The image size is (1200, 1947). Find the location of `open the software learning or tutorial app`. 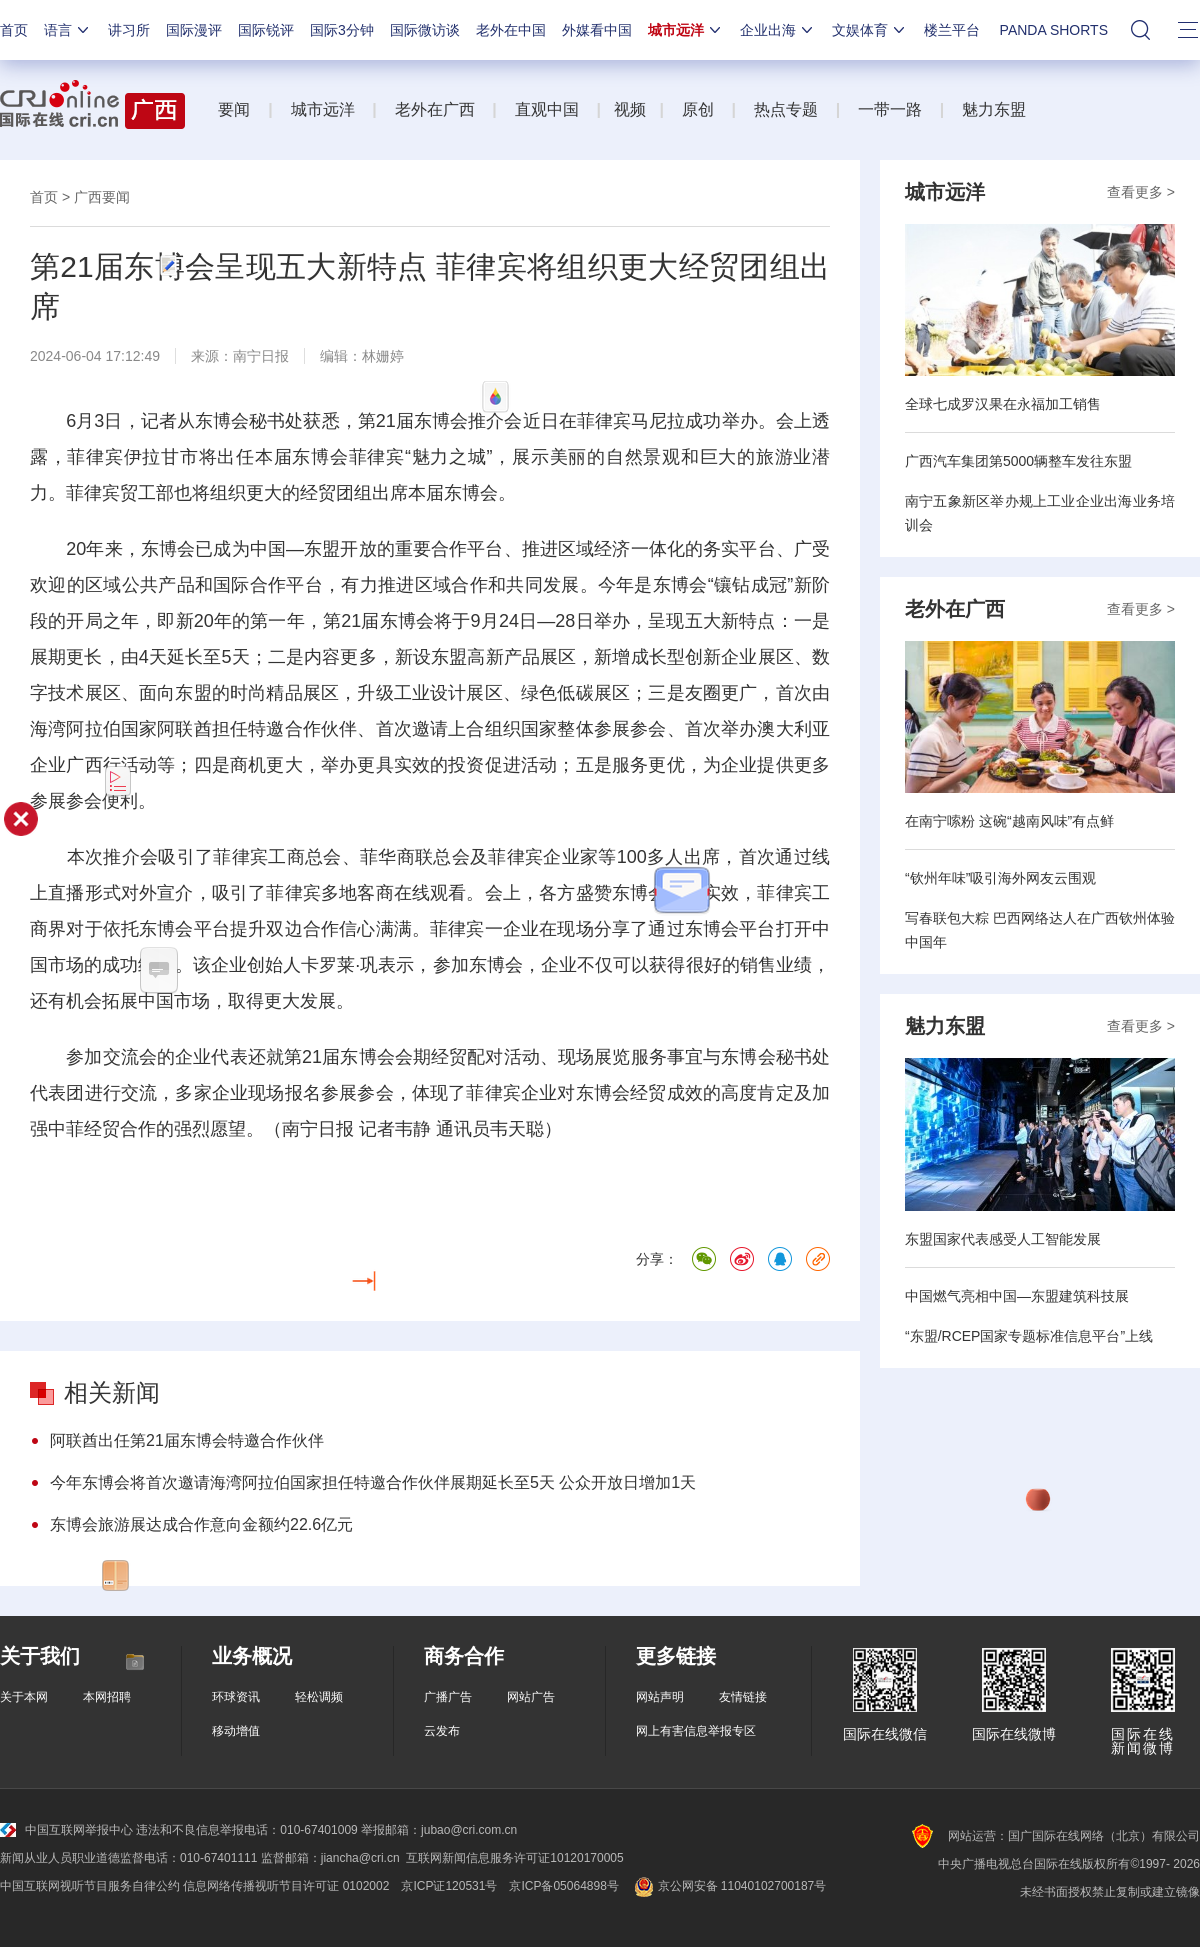

open the software learning or tutorial app is located at coordinates (168, 265).